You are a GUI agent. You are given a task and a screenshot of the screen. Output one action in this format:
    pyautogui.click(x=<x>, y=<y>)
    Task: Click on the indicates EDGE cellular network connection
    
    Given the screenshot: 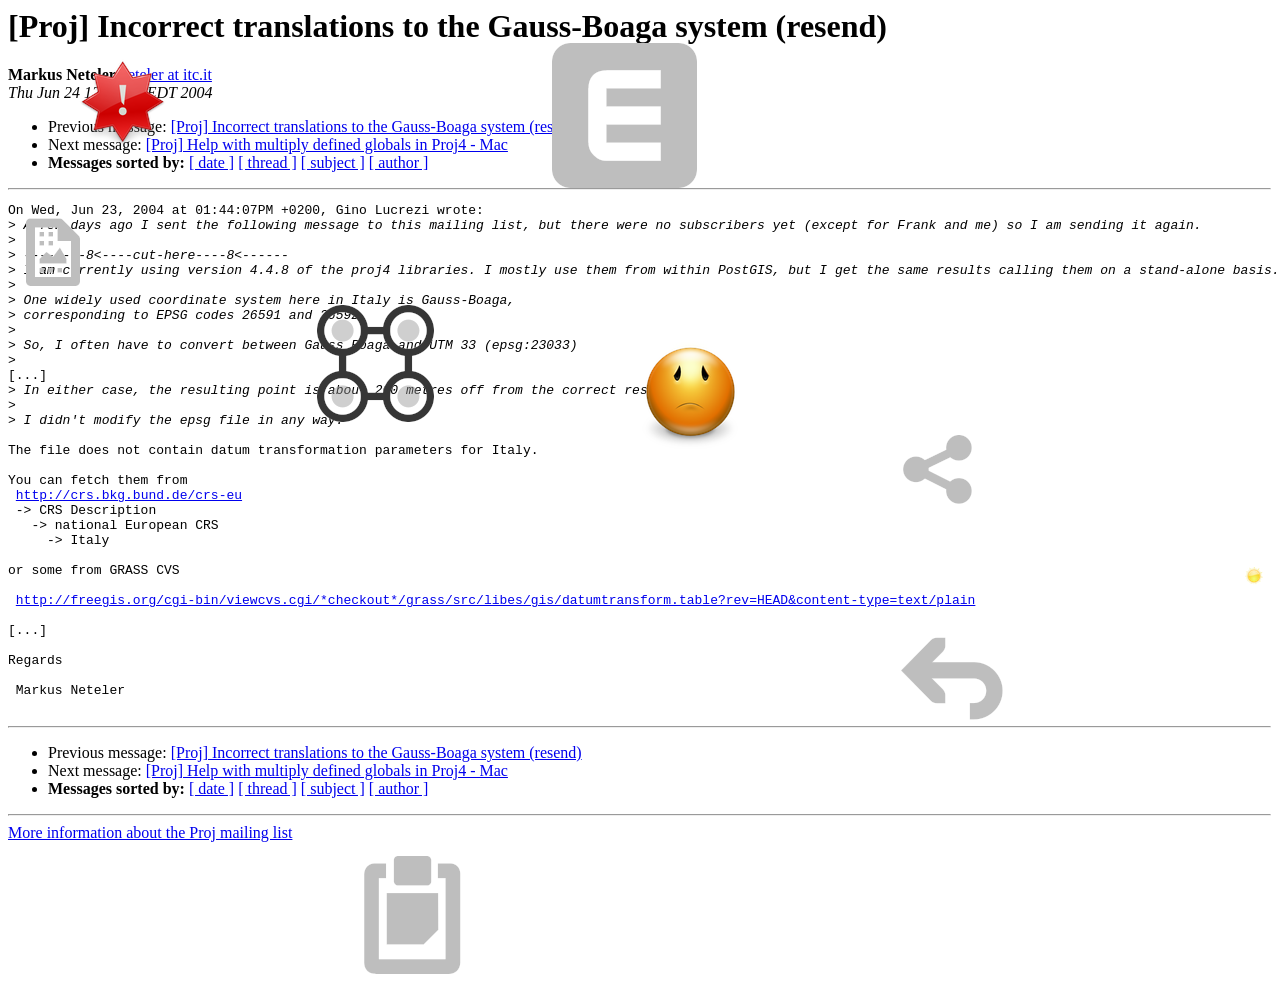 What is the action you would take?
    pyautogui.click(x=624, y=115)
    